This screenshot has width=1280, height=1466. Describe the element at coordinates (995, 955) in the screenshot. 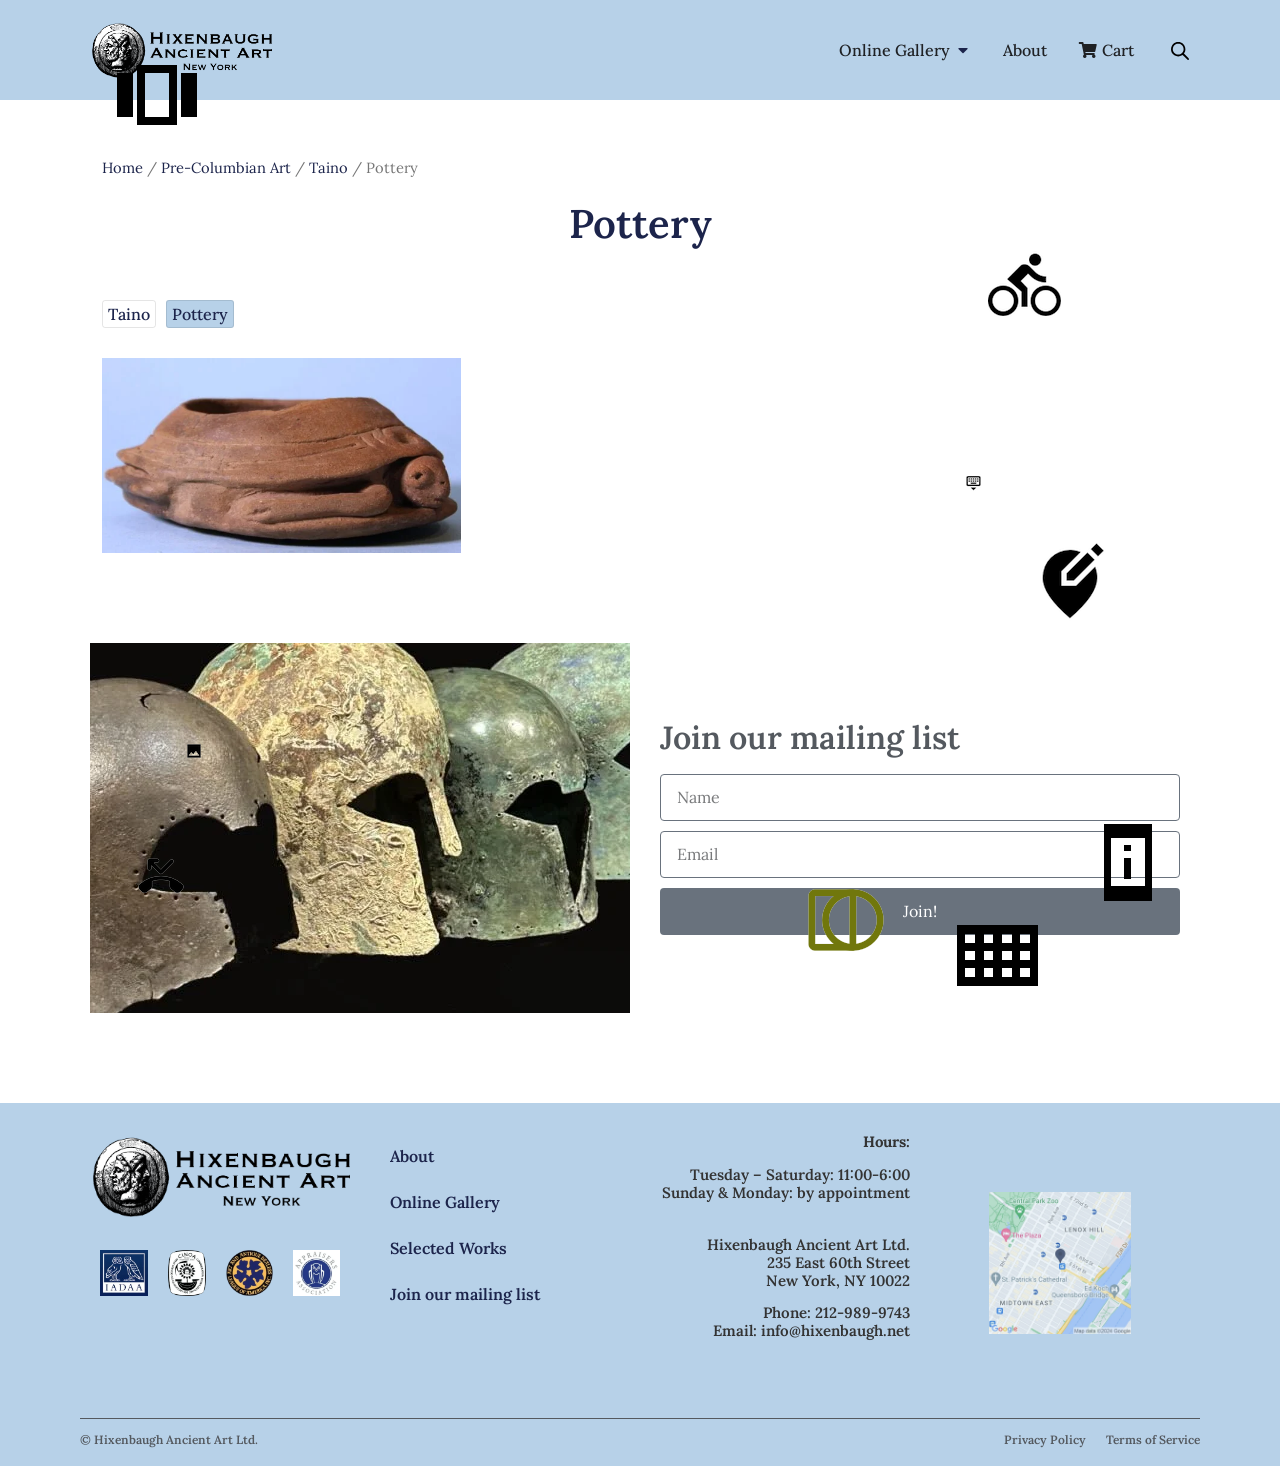

I see `switch to comfortable grid view` at that location.